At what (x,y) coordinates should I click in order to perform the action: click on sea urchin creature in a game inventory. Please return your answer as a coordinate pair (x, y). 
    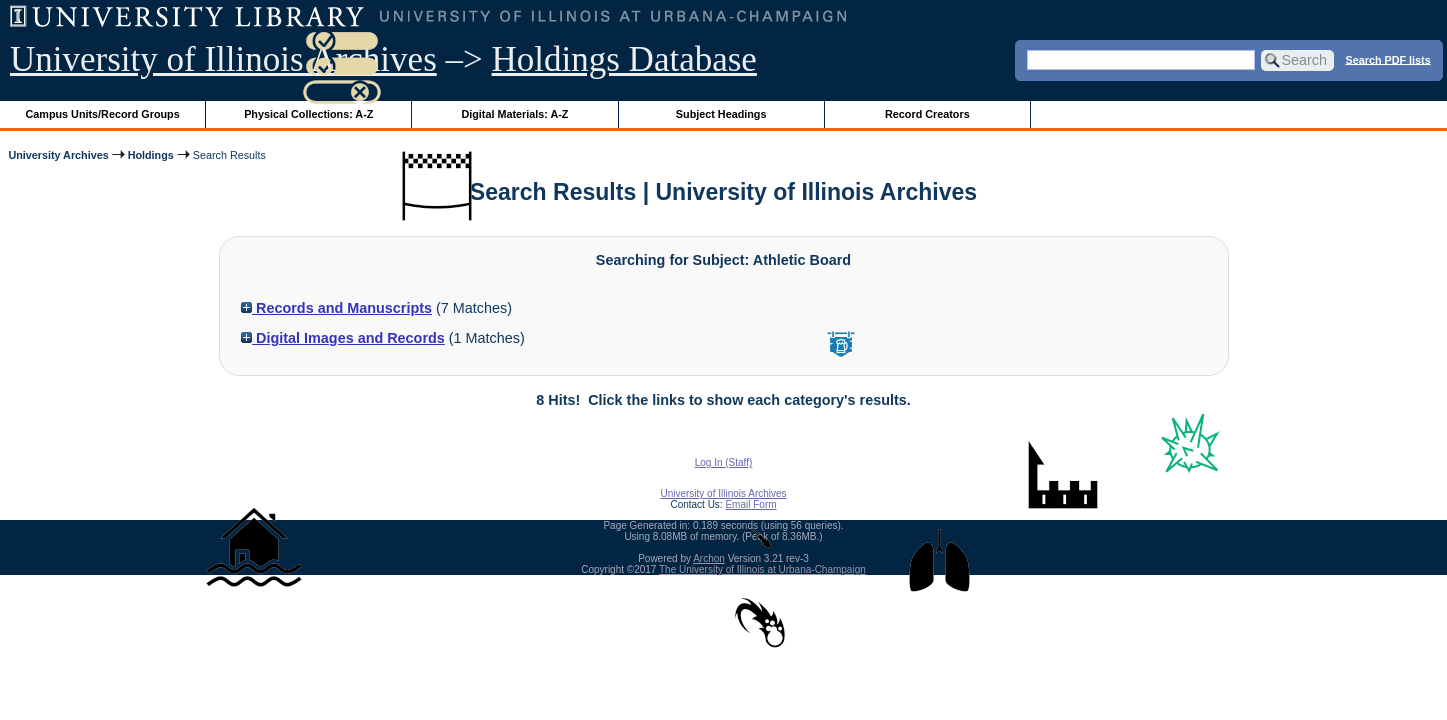
    Looking at the image, I should click on (1190, 443).